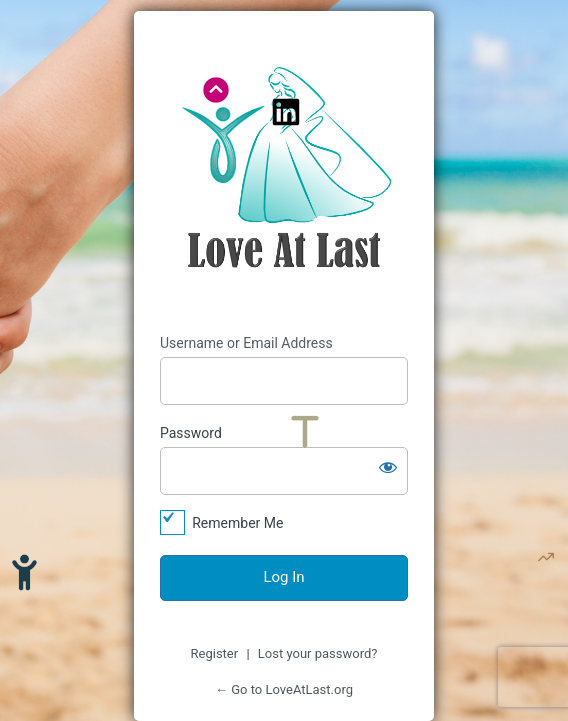 The height and width of the screenshot is (721, 568). What do you see at coordinates (24, 572) in the screenshot?
I see `indicates child-friendly content or features` at bounding box center [24, 572].